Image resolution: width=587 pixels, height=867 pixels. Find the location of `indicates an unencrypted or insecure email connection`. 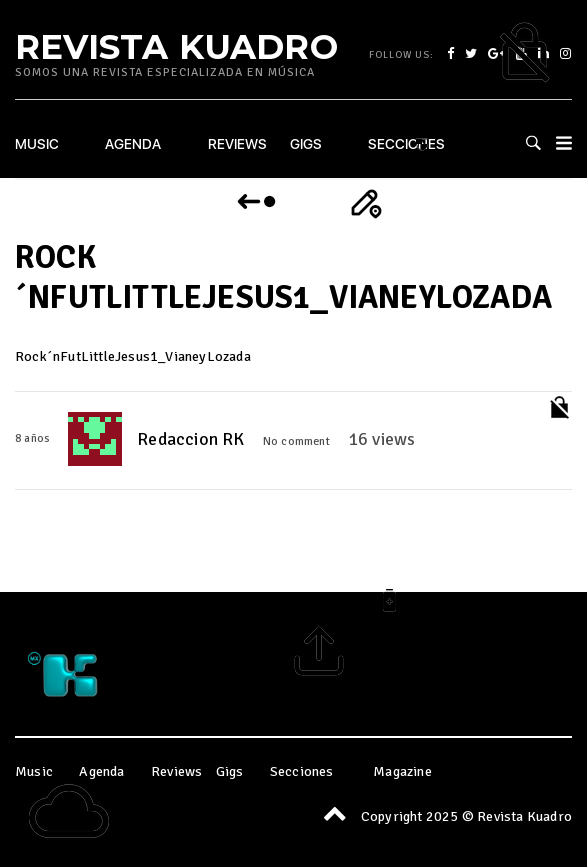

indicates an unencrypted or insecure email connection is located at coordinates (559, 407).